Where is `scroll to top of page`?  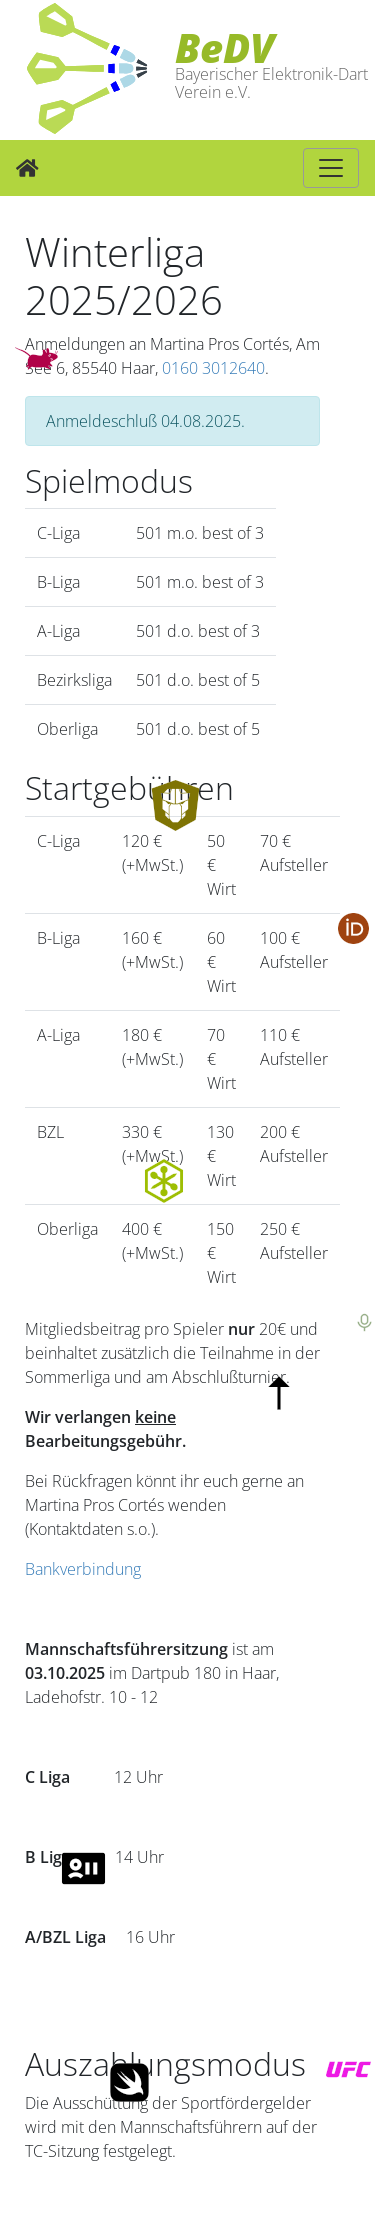 scroll to top of page is located at coordinates (279, 1393).